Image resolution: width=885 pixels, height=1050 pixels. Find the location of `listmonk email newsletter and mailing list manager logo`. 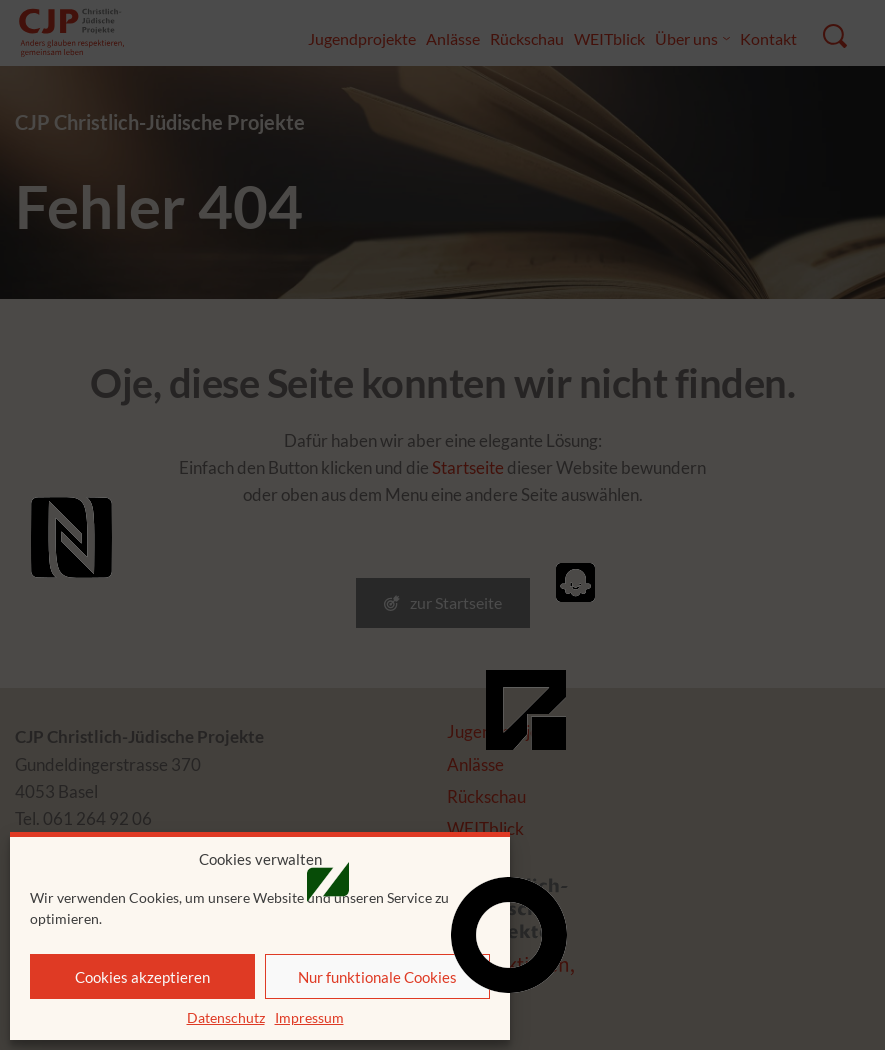

listmonk email newsletter and mailing list manager logo is located at coordinates (509, 935).